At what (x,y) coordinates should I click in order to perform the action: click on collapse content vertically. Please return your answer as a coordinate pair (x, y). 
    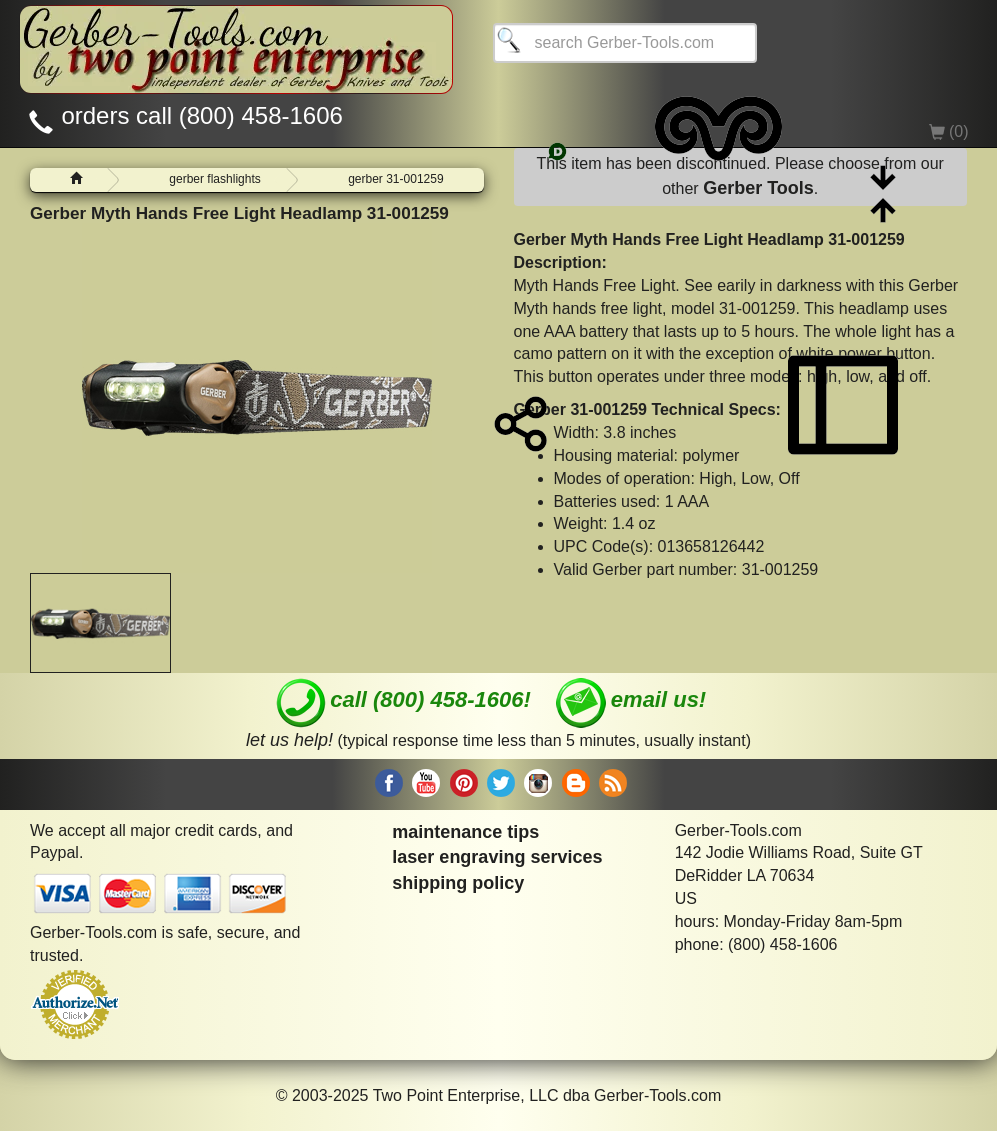
    Looking at the image, I should click on (883, 194).